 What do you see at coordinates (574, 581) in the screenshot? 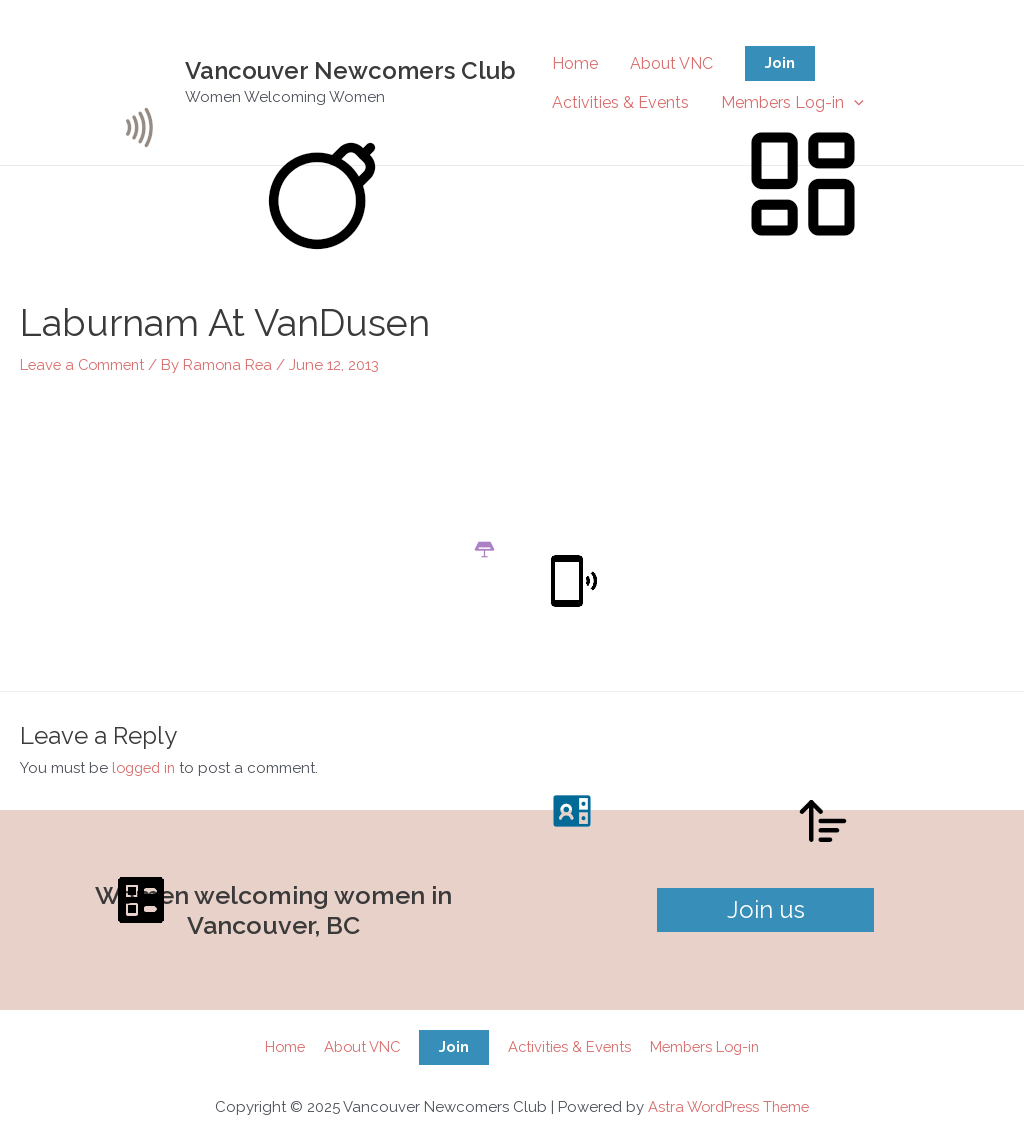
I see `incoming call or notification on mobile device` at bounding box center [574, 581].